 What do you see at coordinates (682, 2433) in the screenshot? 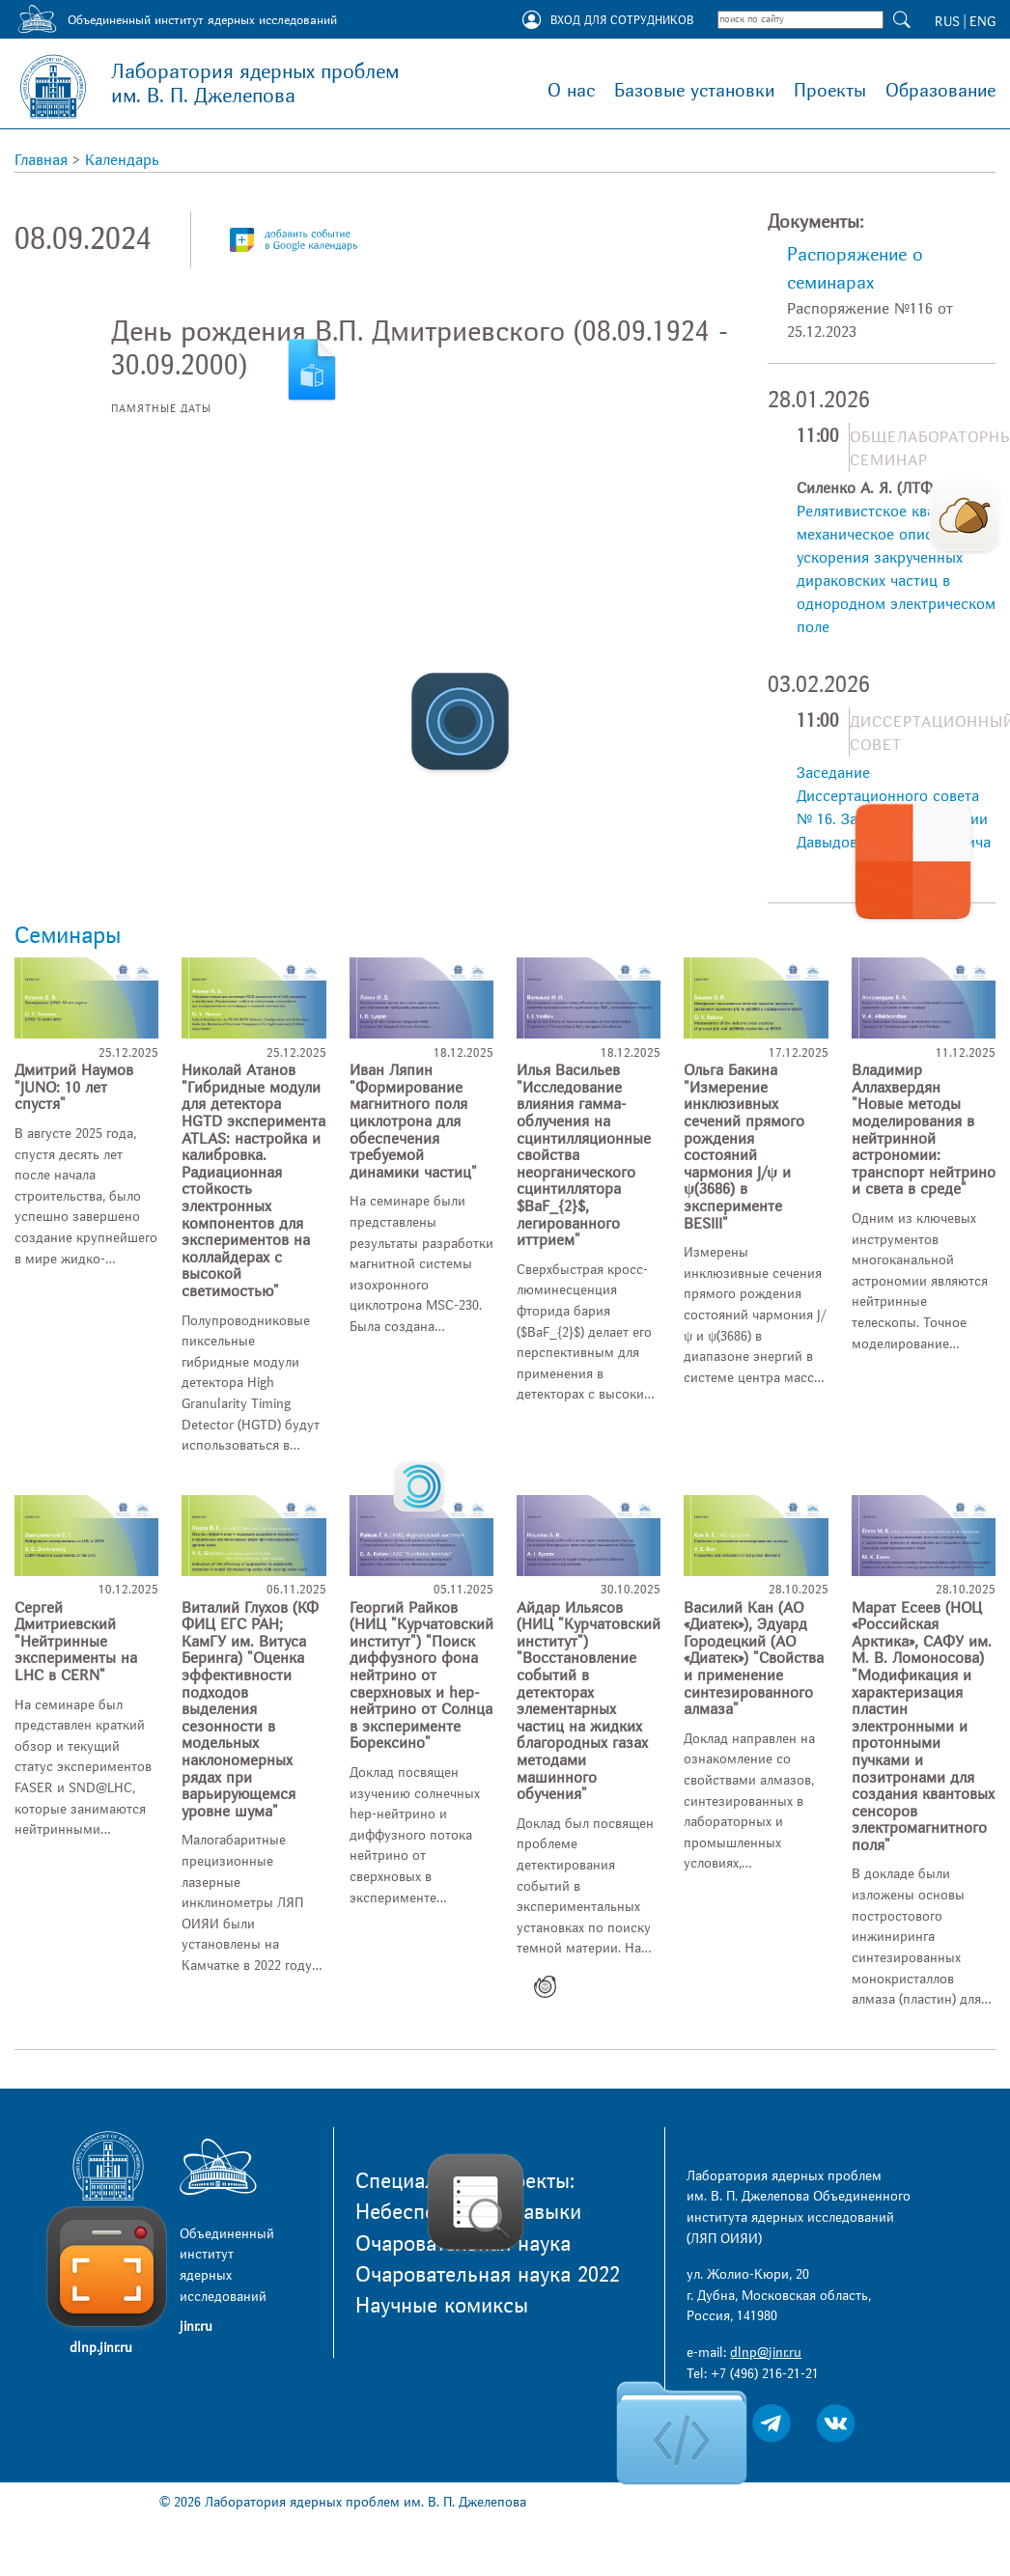
I see `open your code projects folder` at bounding box center [682, 2433].